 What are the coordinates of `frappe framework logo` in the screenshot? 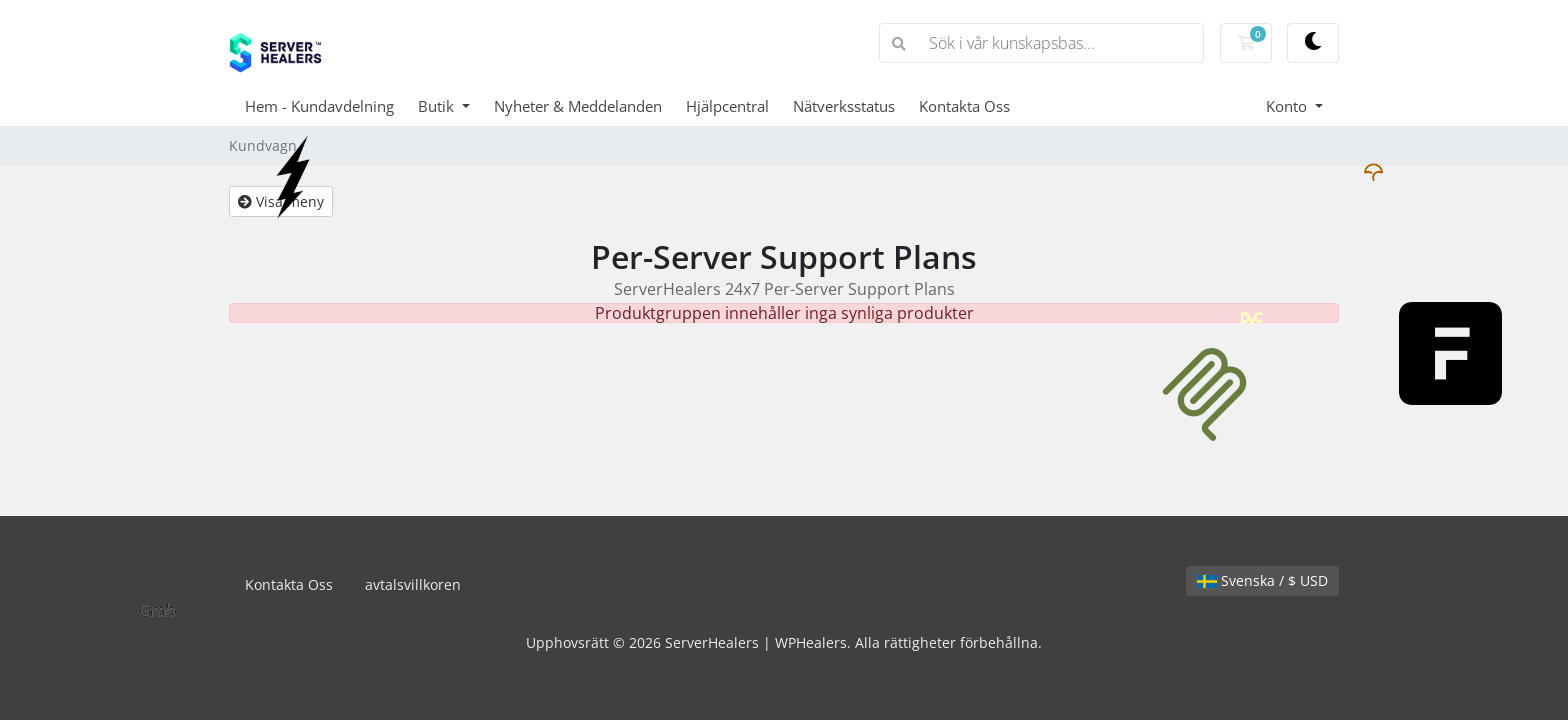 It's located at (1450, 353).